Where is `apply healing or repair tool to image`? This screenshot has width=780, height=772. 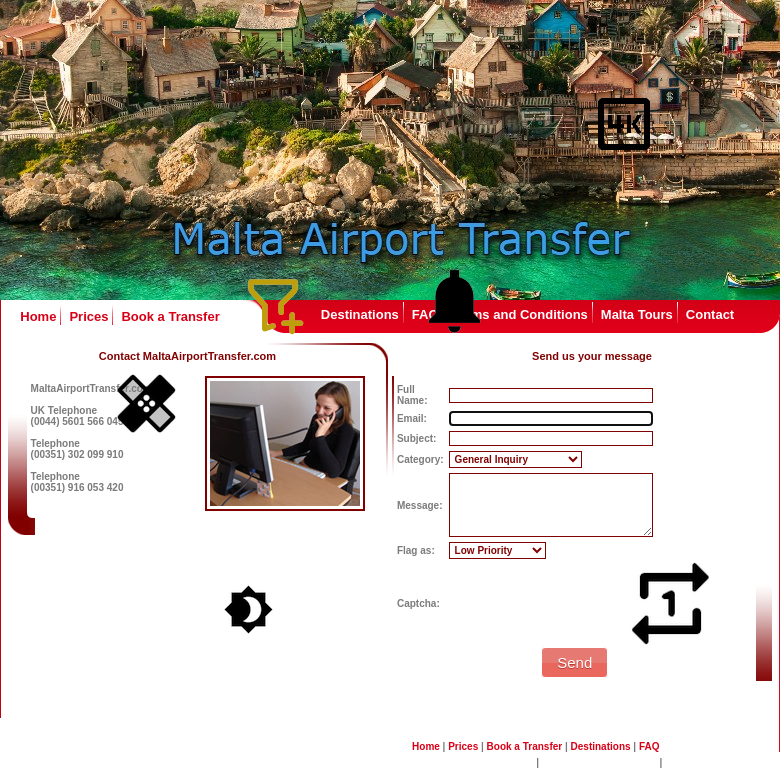 apply healing or repair tool to image is located at coordinates (146, 403).